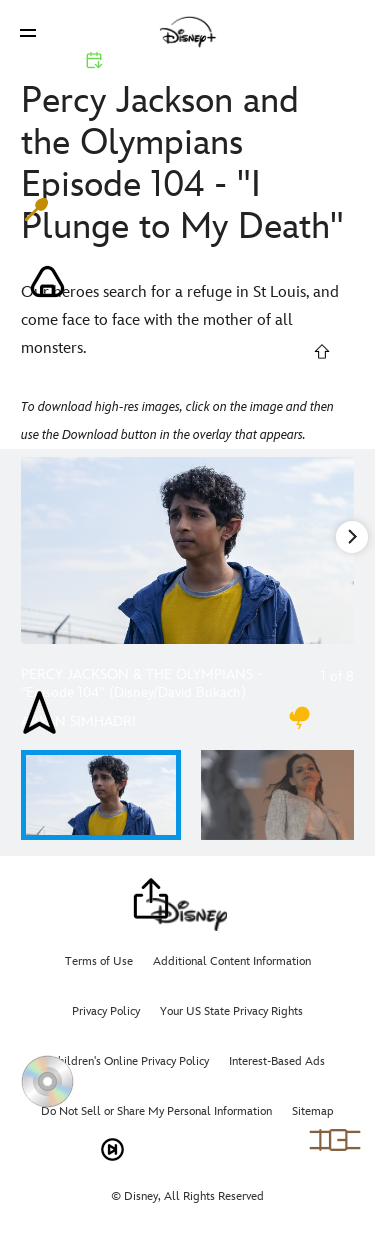  I want to click on access food or restaurant options, so click(47, 281).